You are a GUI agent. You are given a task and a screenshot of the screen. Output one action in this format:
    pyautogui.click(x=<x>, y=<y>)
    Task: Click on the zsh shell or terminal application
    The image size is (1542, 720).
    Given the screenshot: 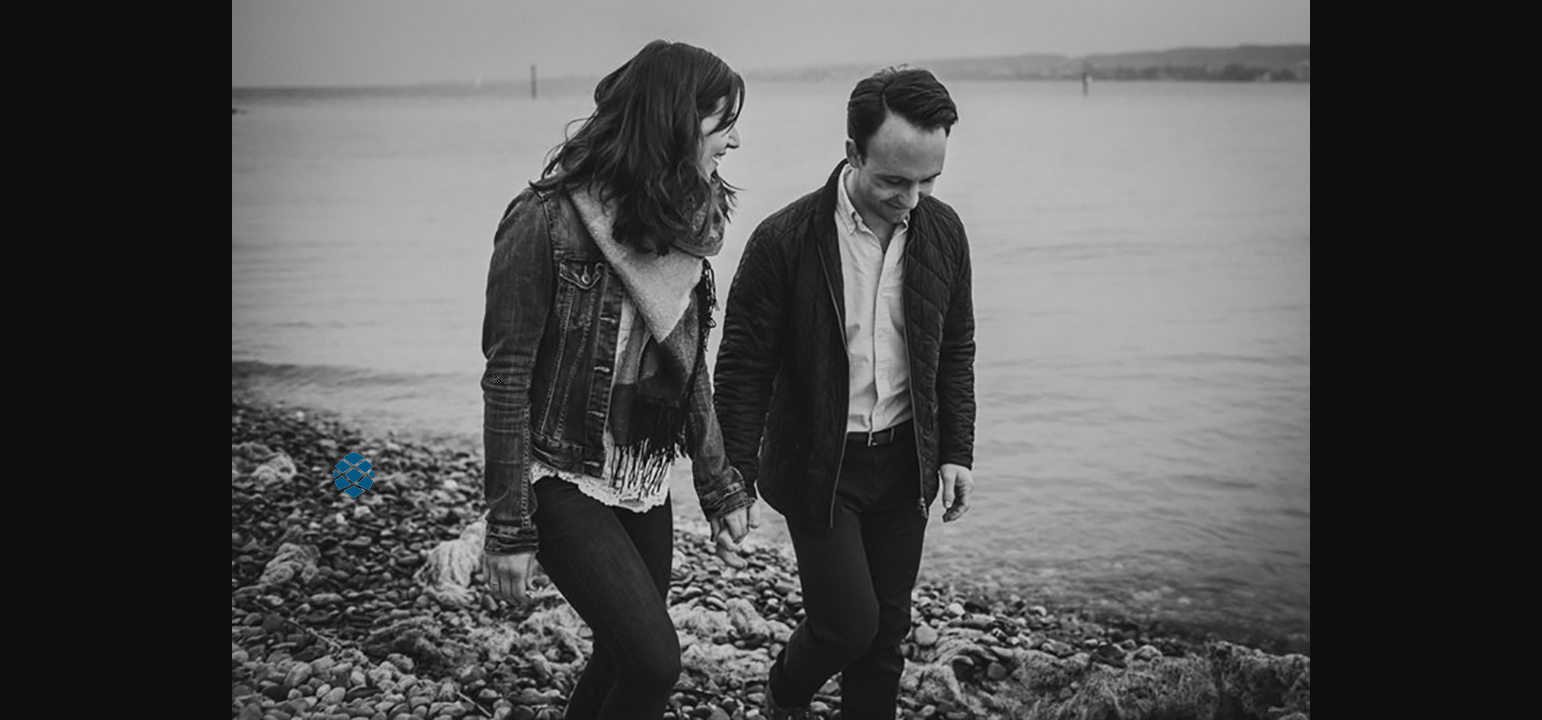 What is the action you would take?
    pyautogui.click(x=501, y=378)
    